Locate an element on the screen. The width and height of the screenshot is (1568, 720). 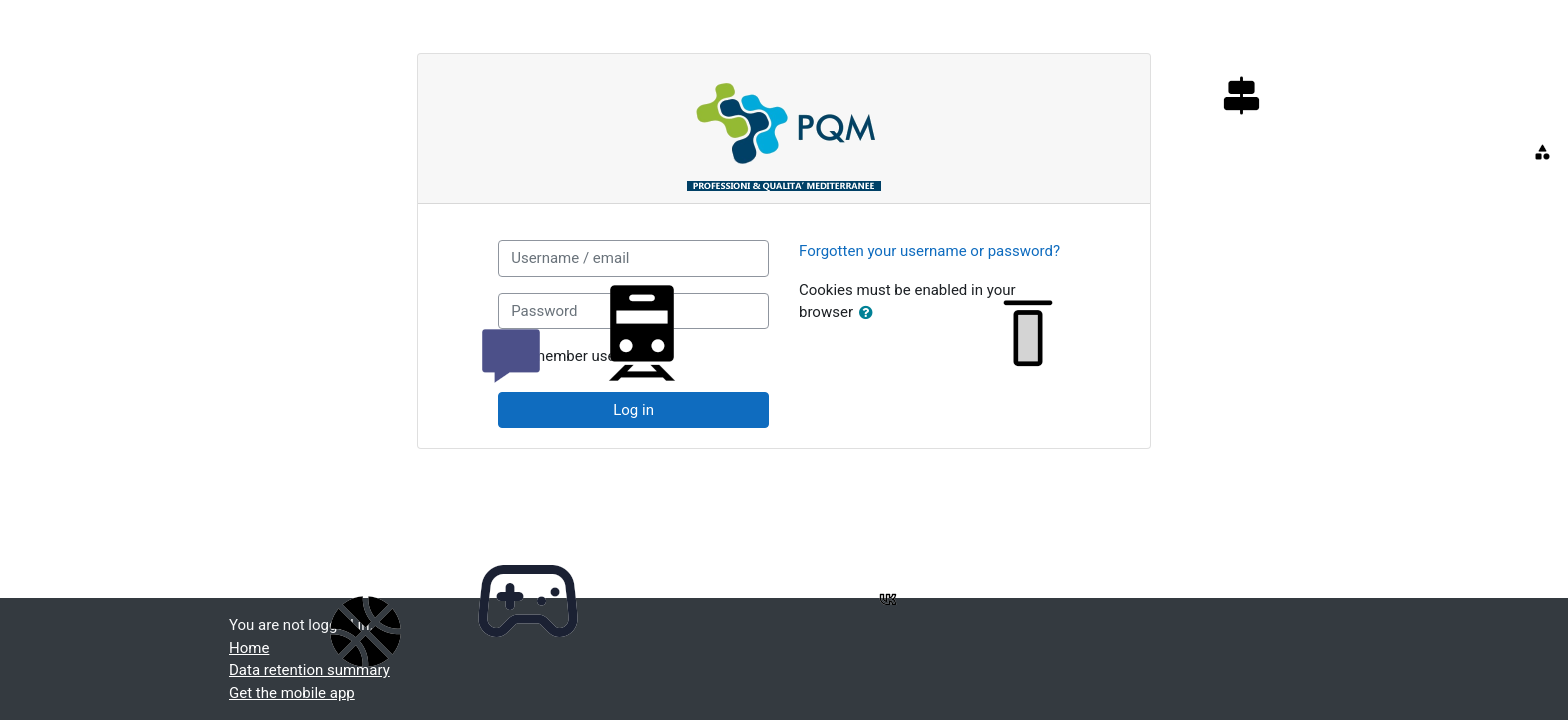
access sports or basketball content is located at coordinates (365, 631).